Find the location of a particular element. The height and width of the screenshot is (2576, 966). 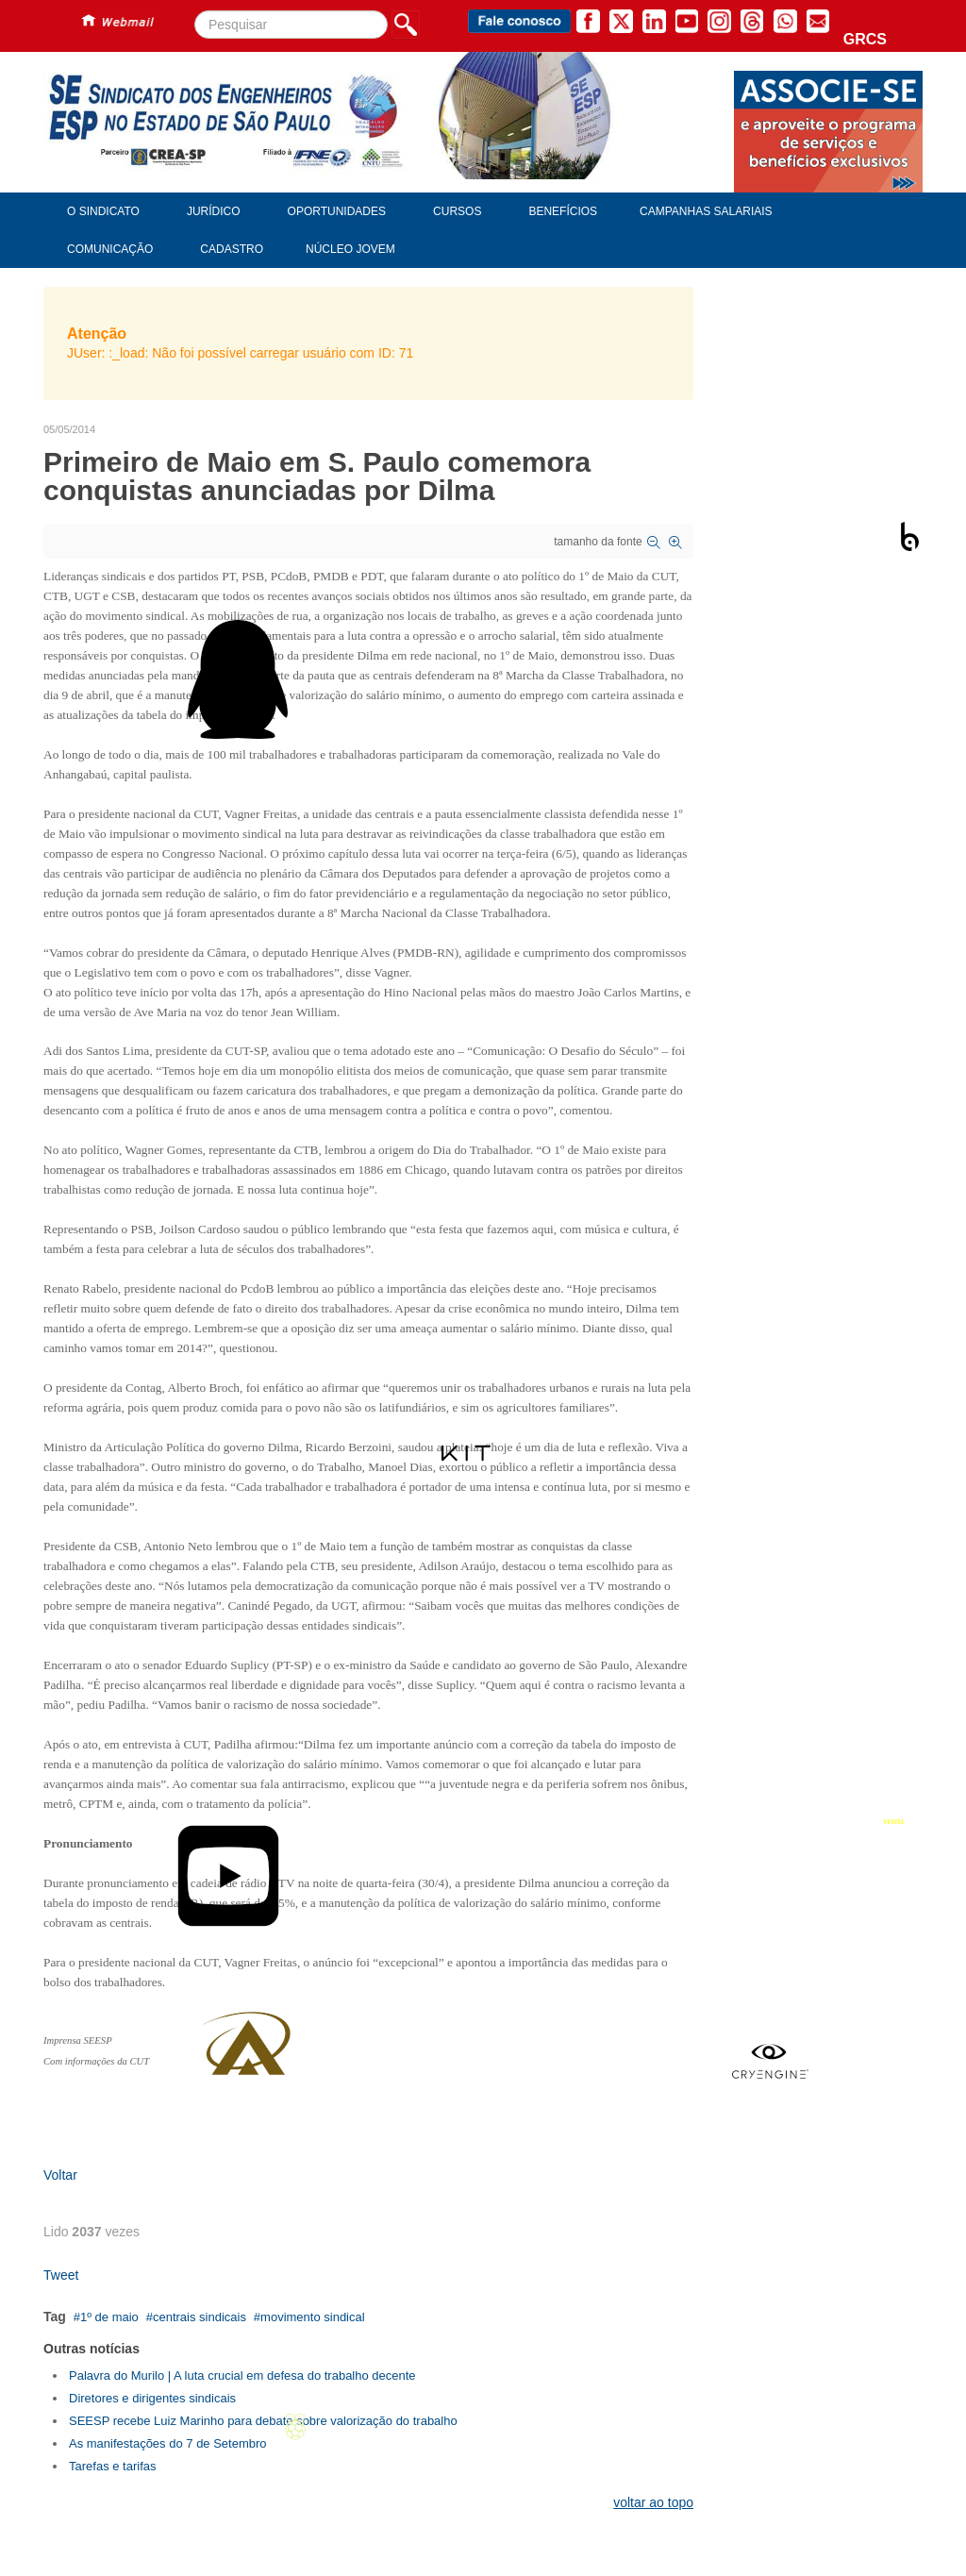

open youtube is located at coordinates (228, 1876).